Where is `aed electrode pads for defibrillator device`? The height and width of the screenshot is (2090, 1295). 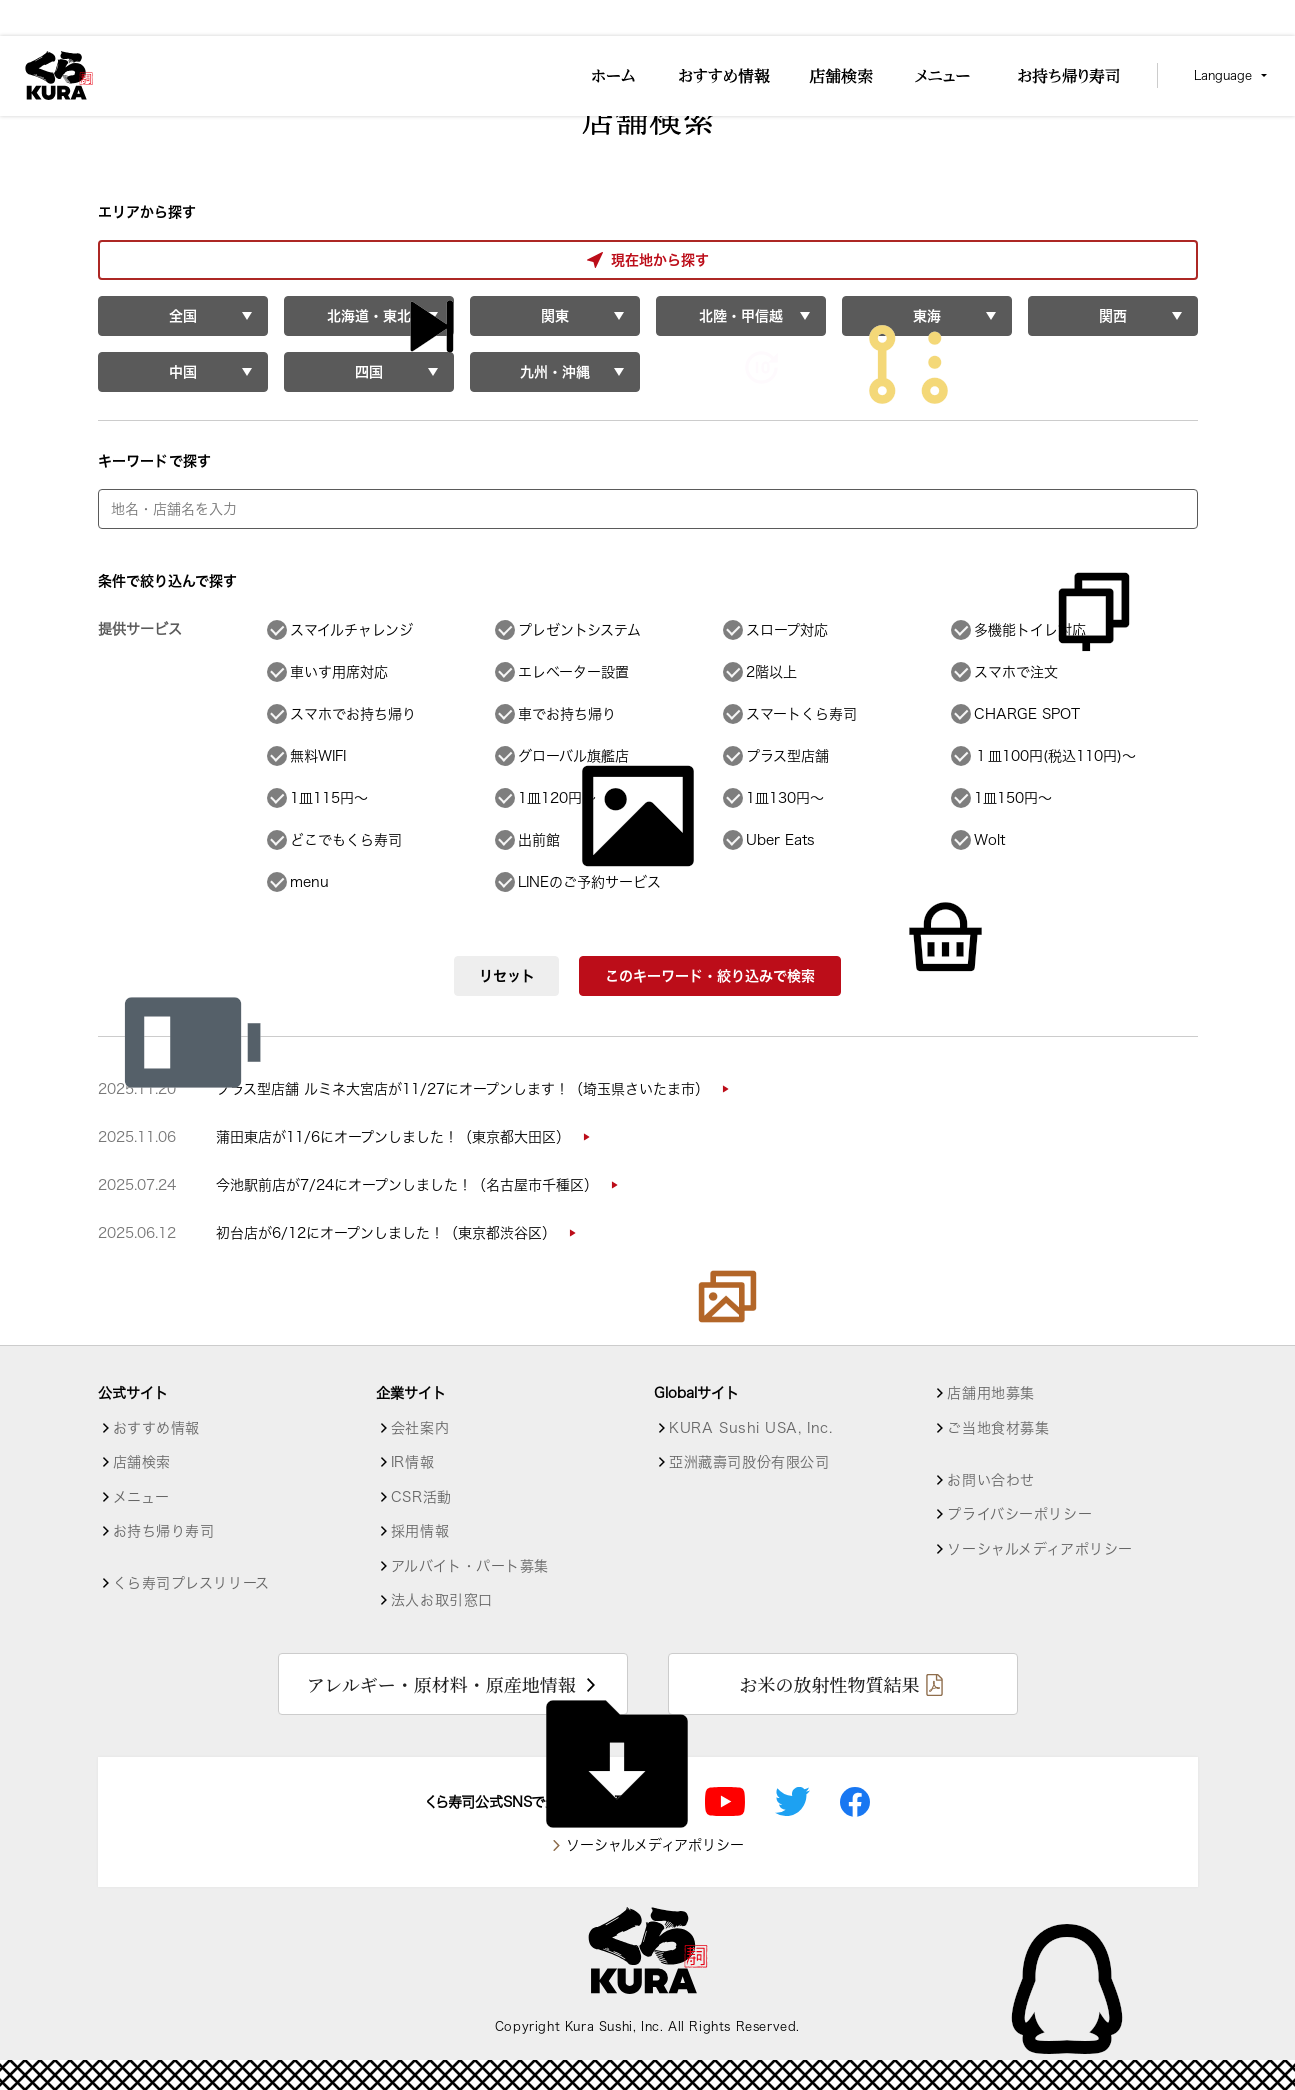 aed electrode pads for defibrillator device is located at coordinates (1094, 608).